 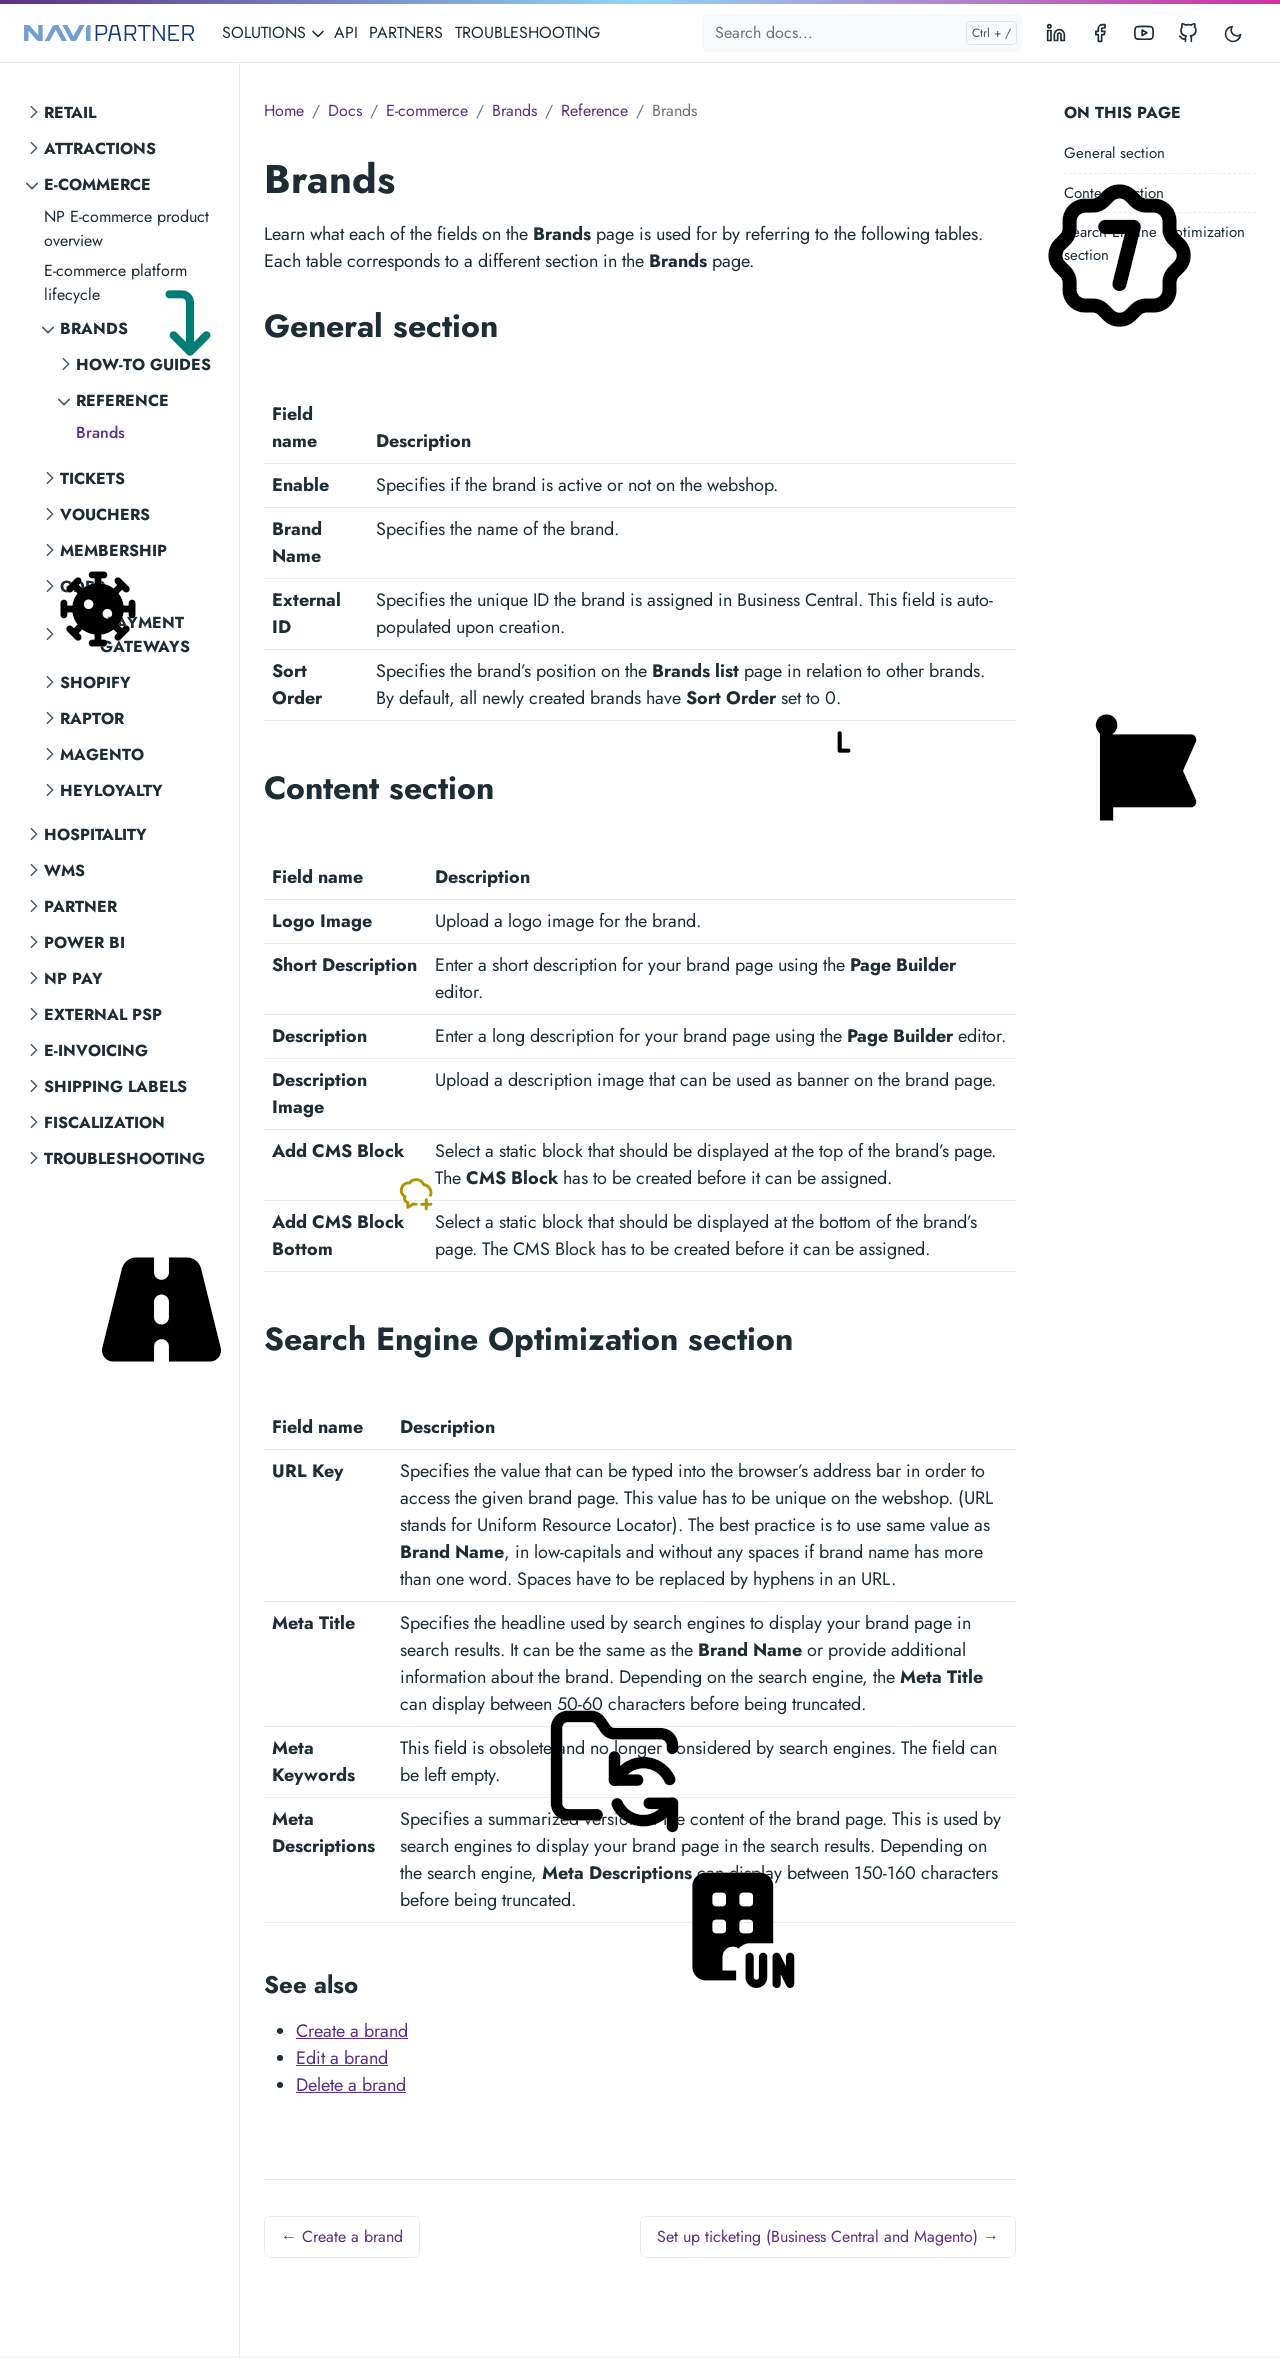 I want to click on indicates covid-19 related information or resources, so click(x=98, y=609).